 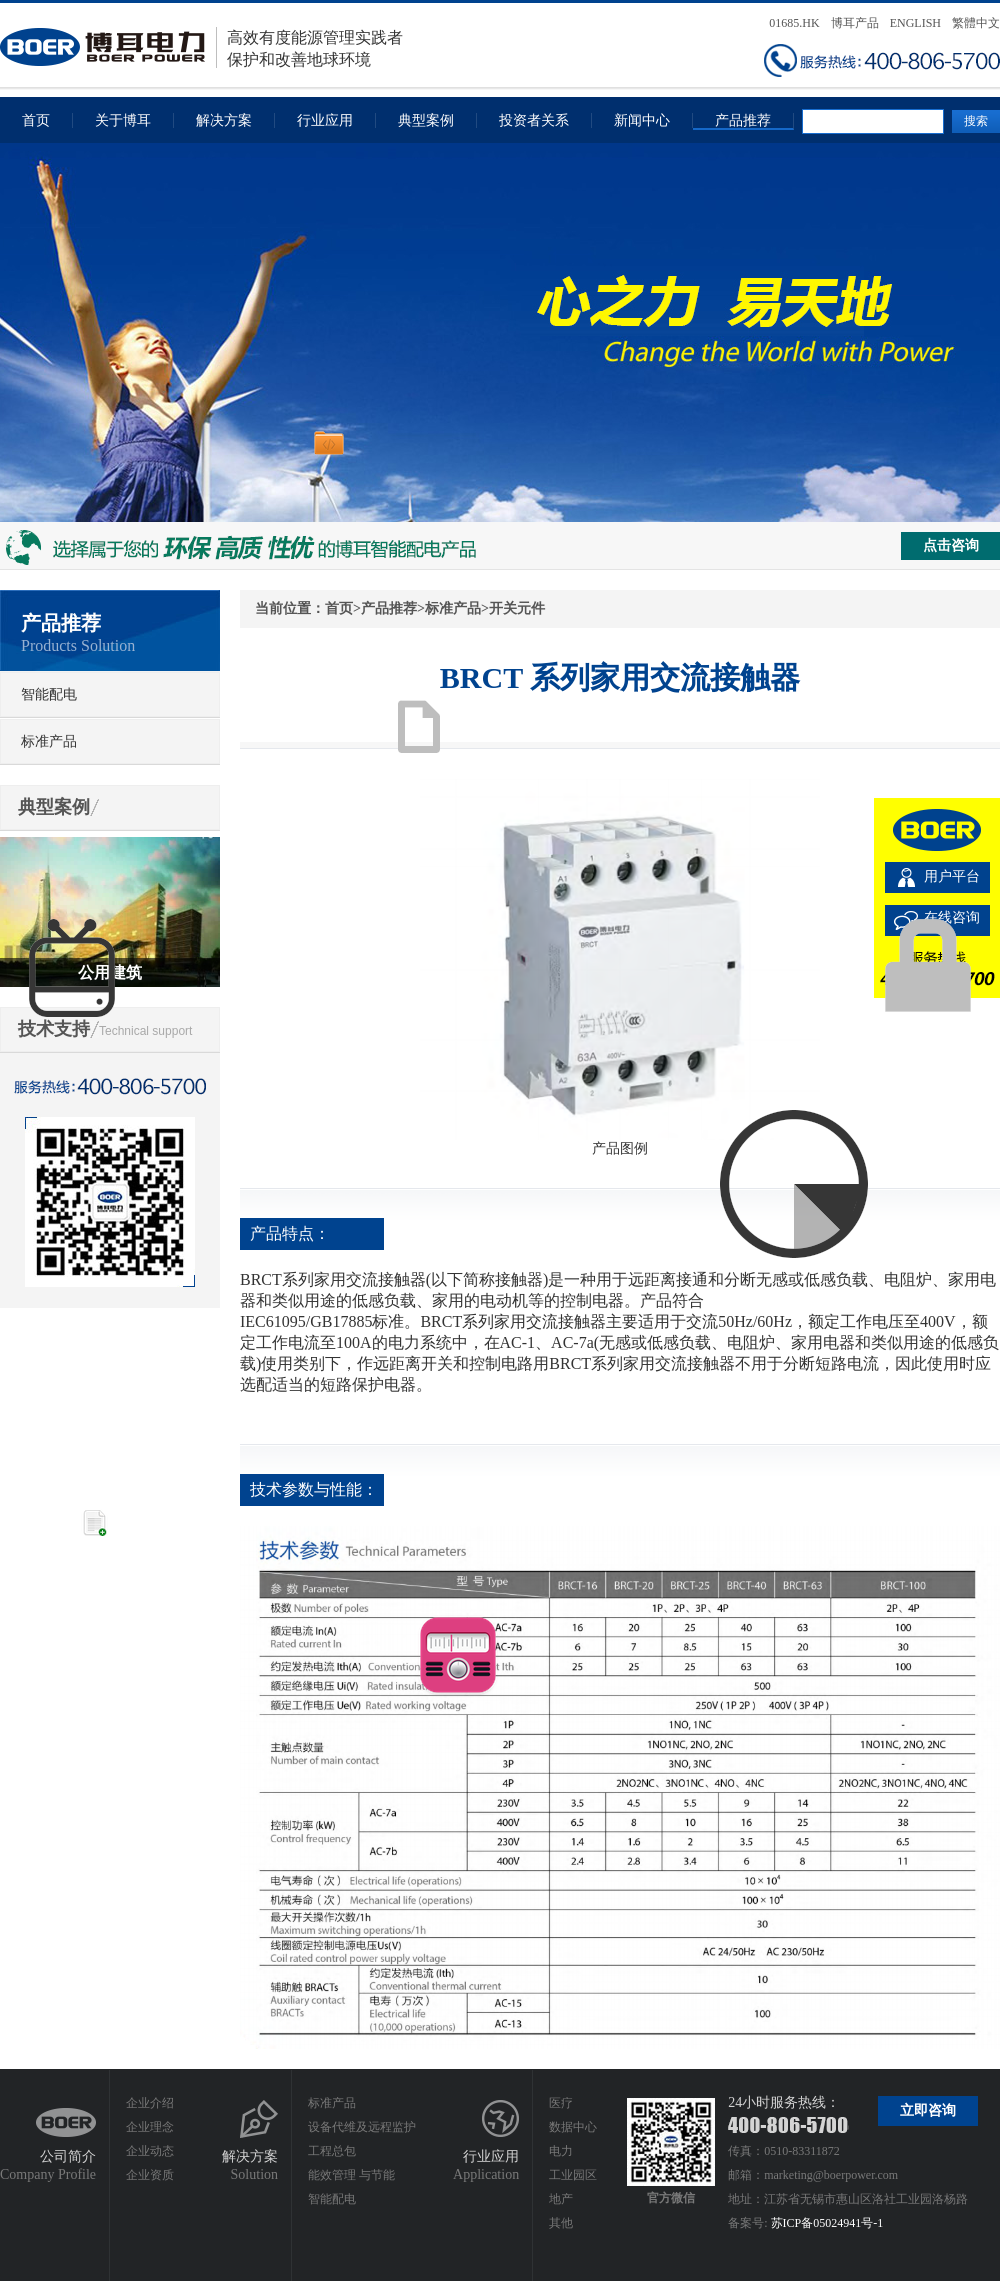 I want to click on open folder containing code or development files, so click(x=329, y=443).